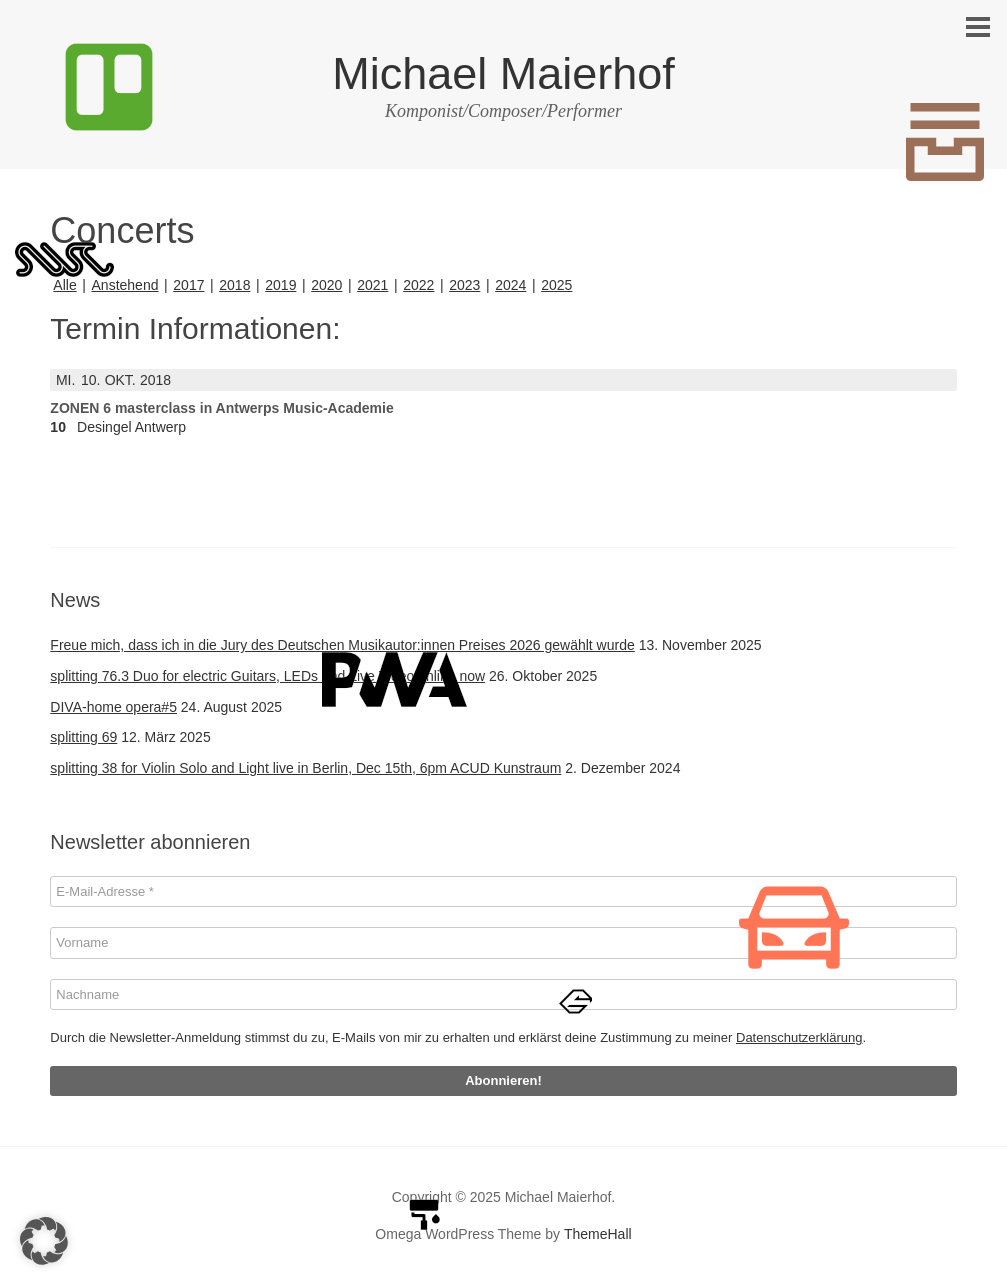 The image size is (1007, 1285). I want to click on visit the SWC (Speedy Web Compiler) website or documentation, so click(64, 259).